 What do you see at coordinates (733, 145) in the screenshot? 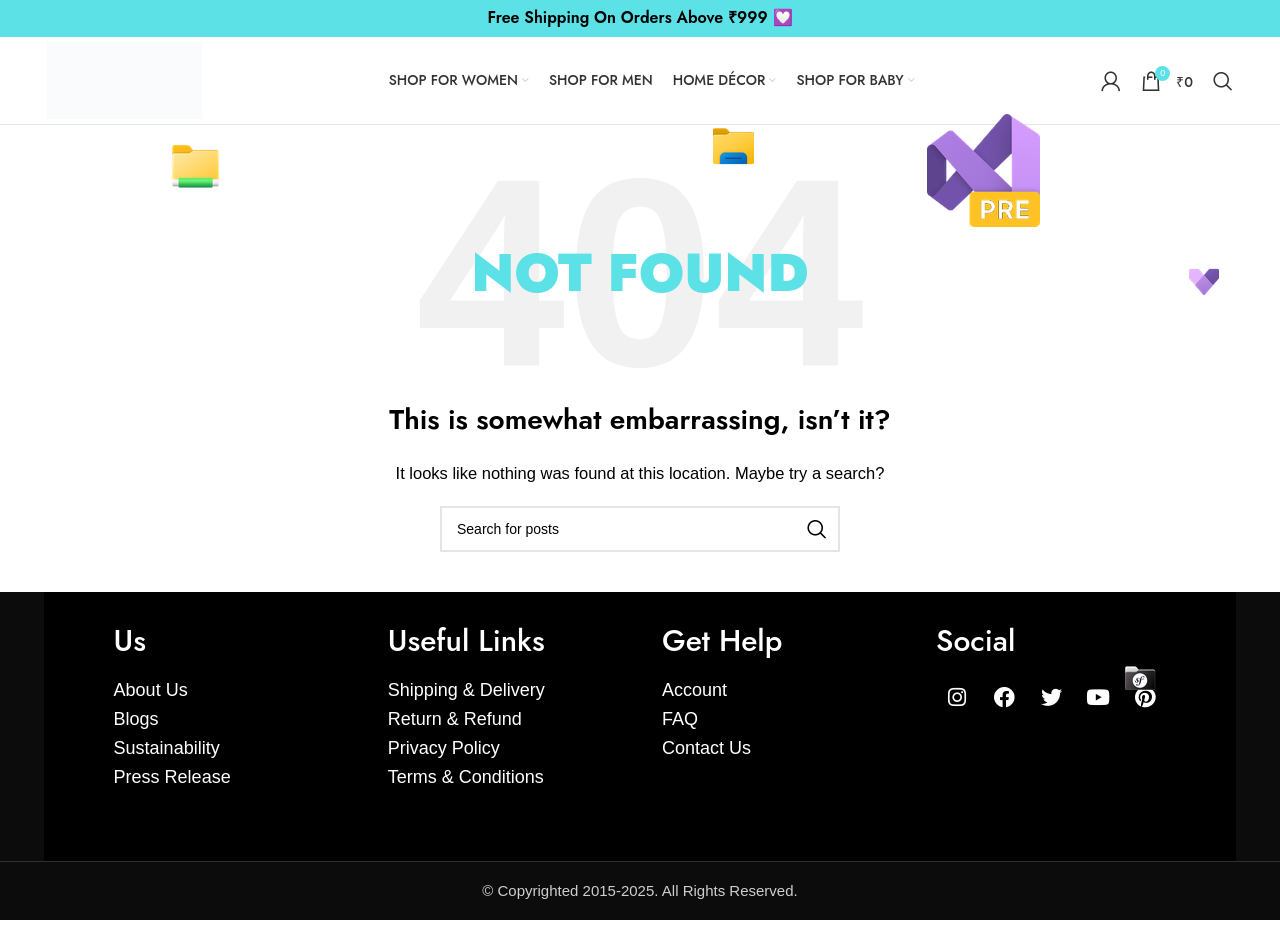
I see `open file explorer` at bounding box center [733, 145].